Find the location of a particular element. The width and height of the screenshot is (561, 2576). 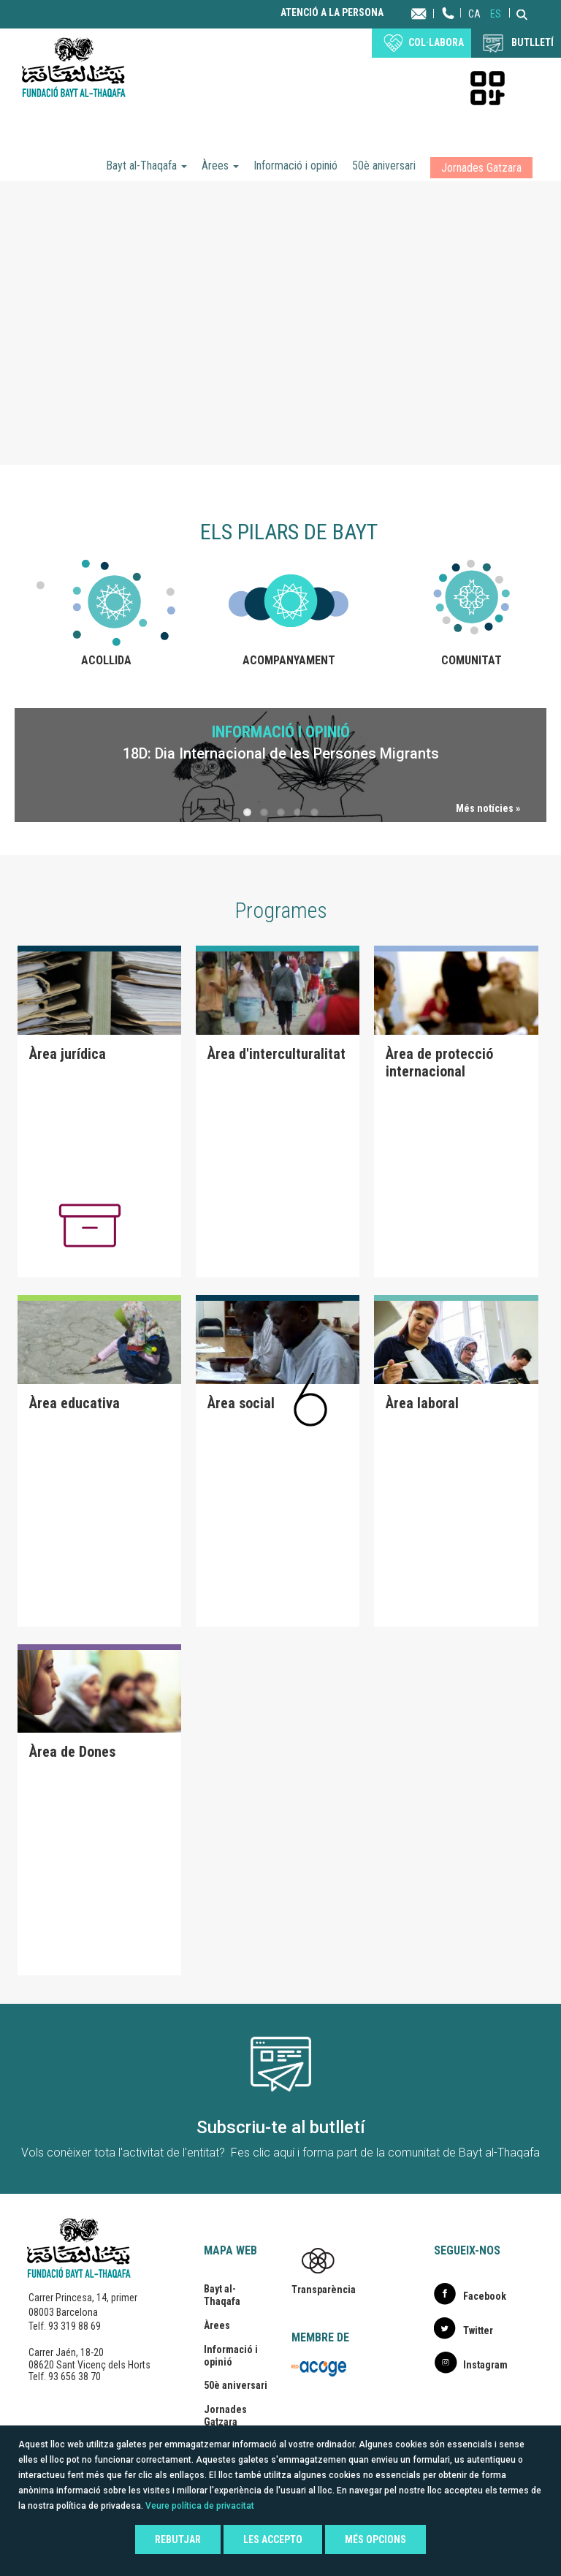

indicates the number six in a list or sequence is located at coordinates (310, 1399).